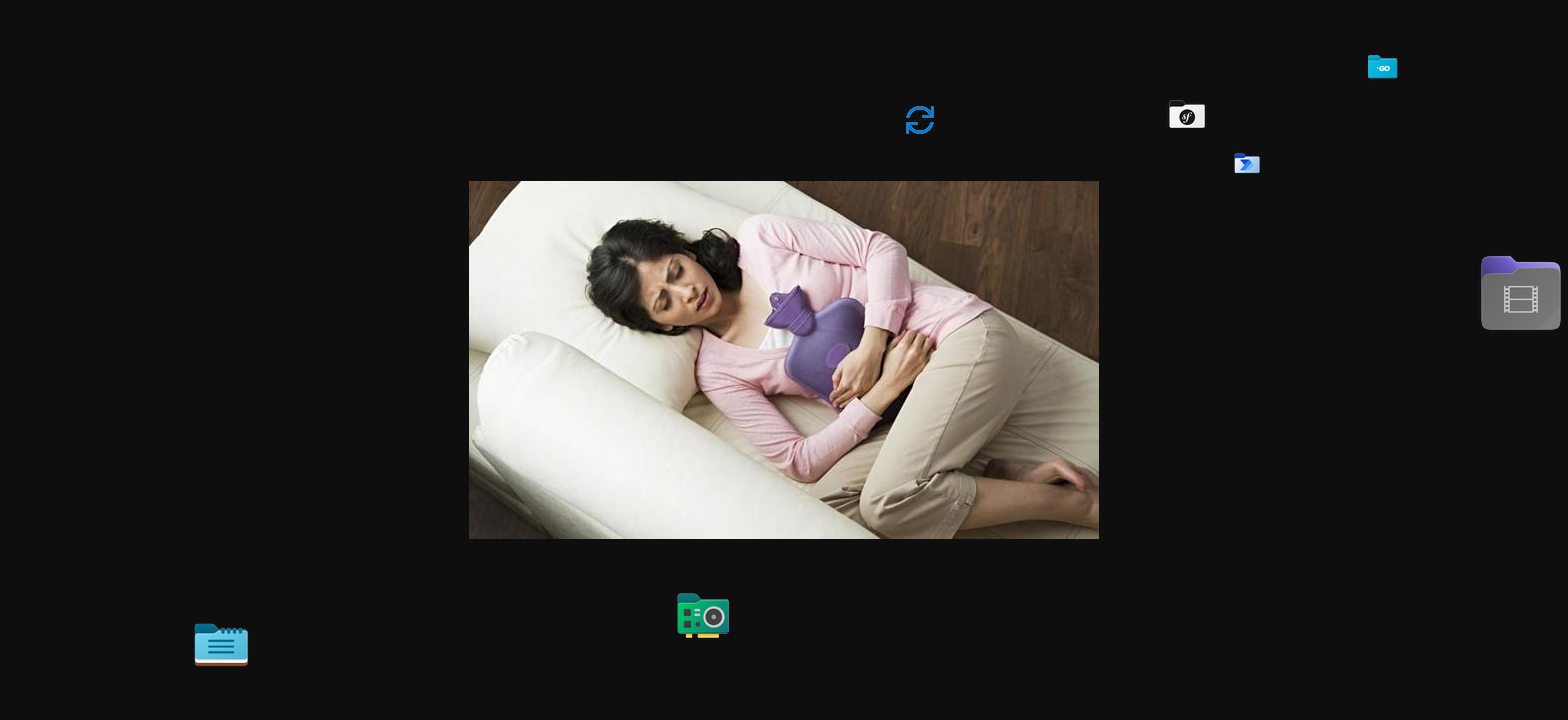  Describe the element at coordinates (1521, 293) in the screenshot. I see `open your videos folder` at that location.